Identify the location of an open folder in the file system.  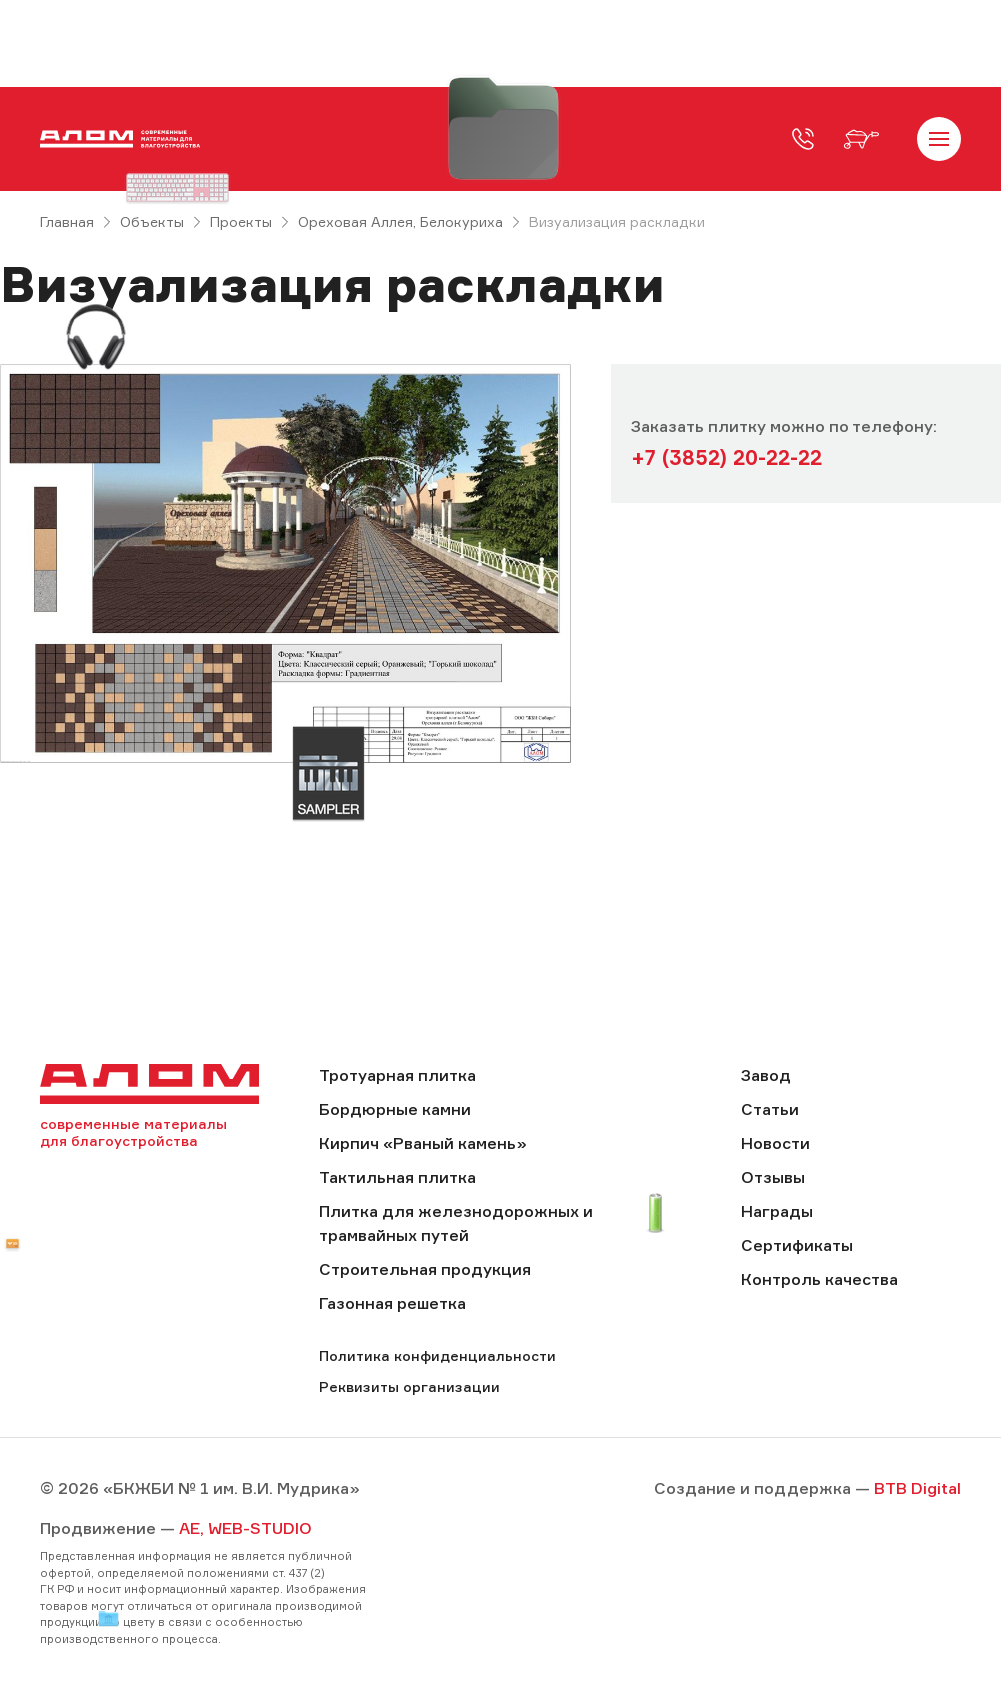
(503, 128).